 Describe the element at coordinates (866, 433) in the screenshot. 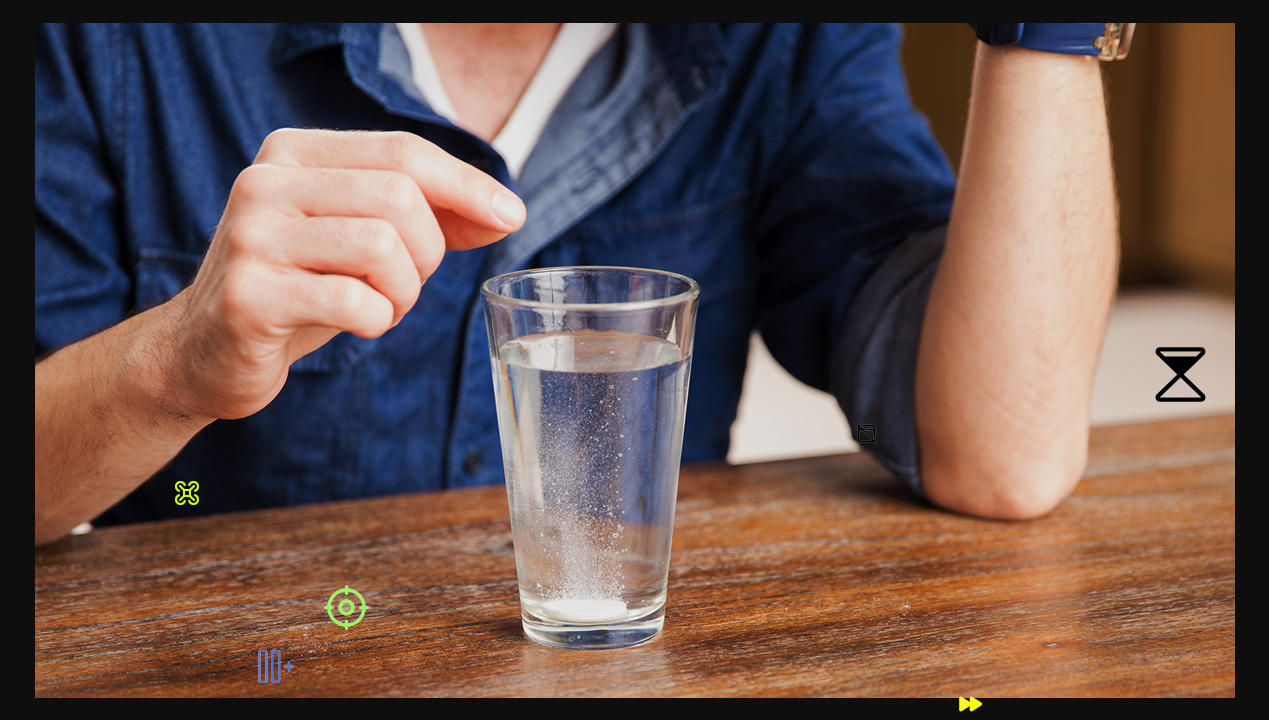

I see `browser window disabled or unavailable` at that location.